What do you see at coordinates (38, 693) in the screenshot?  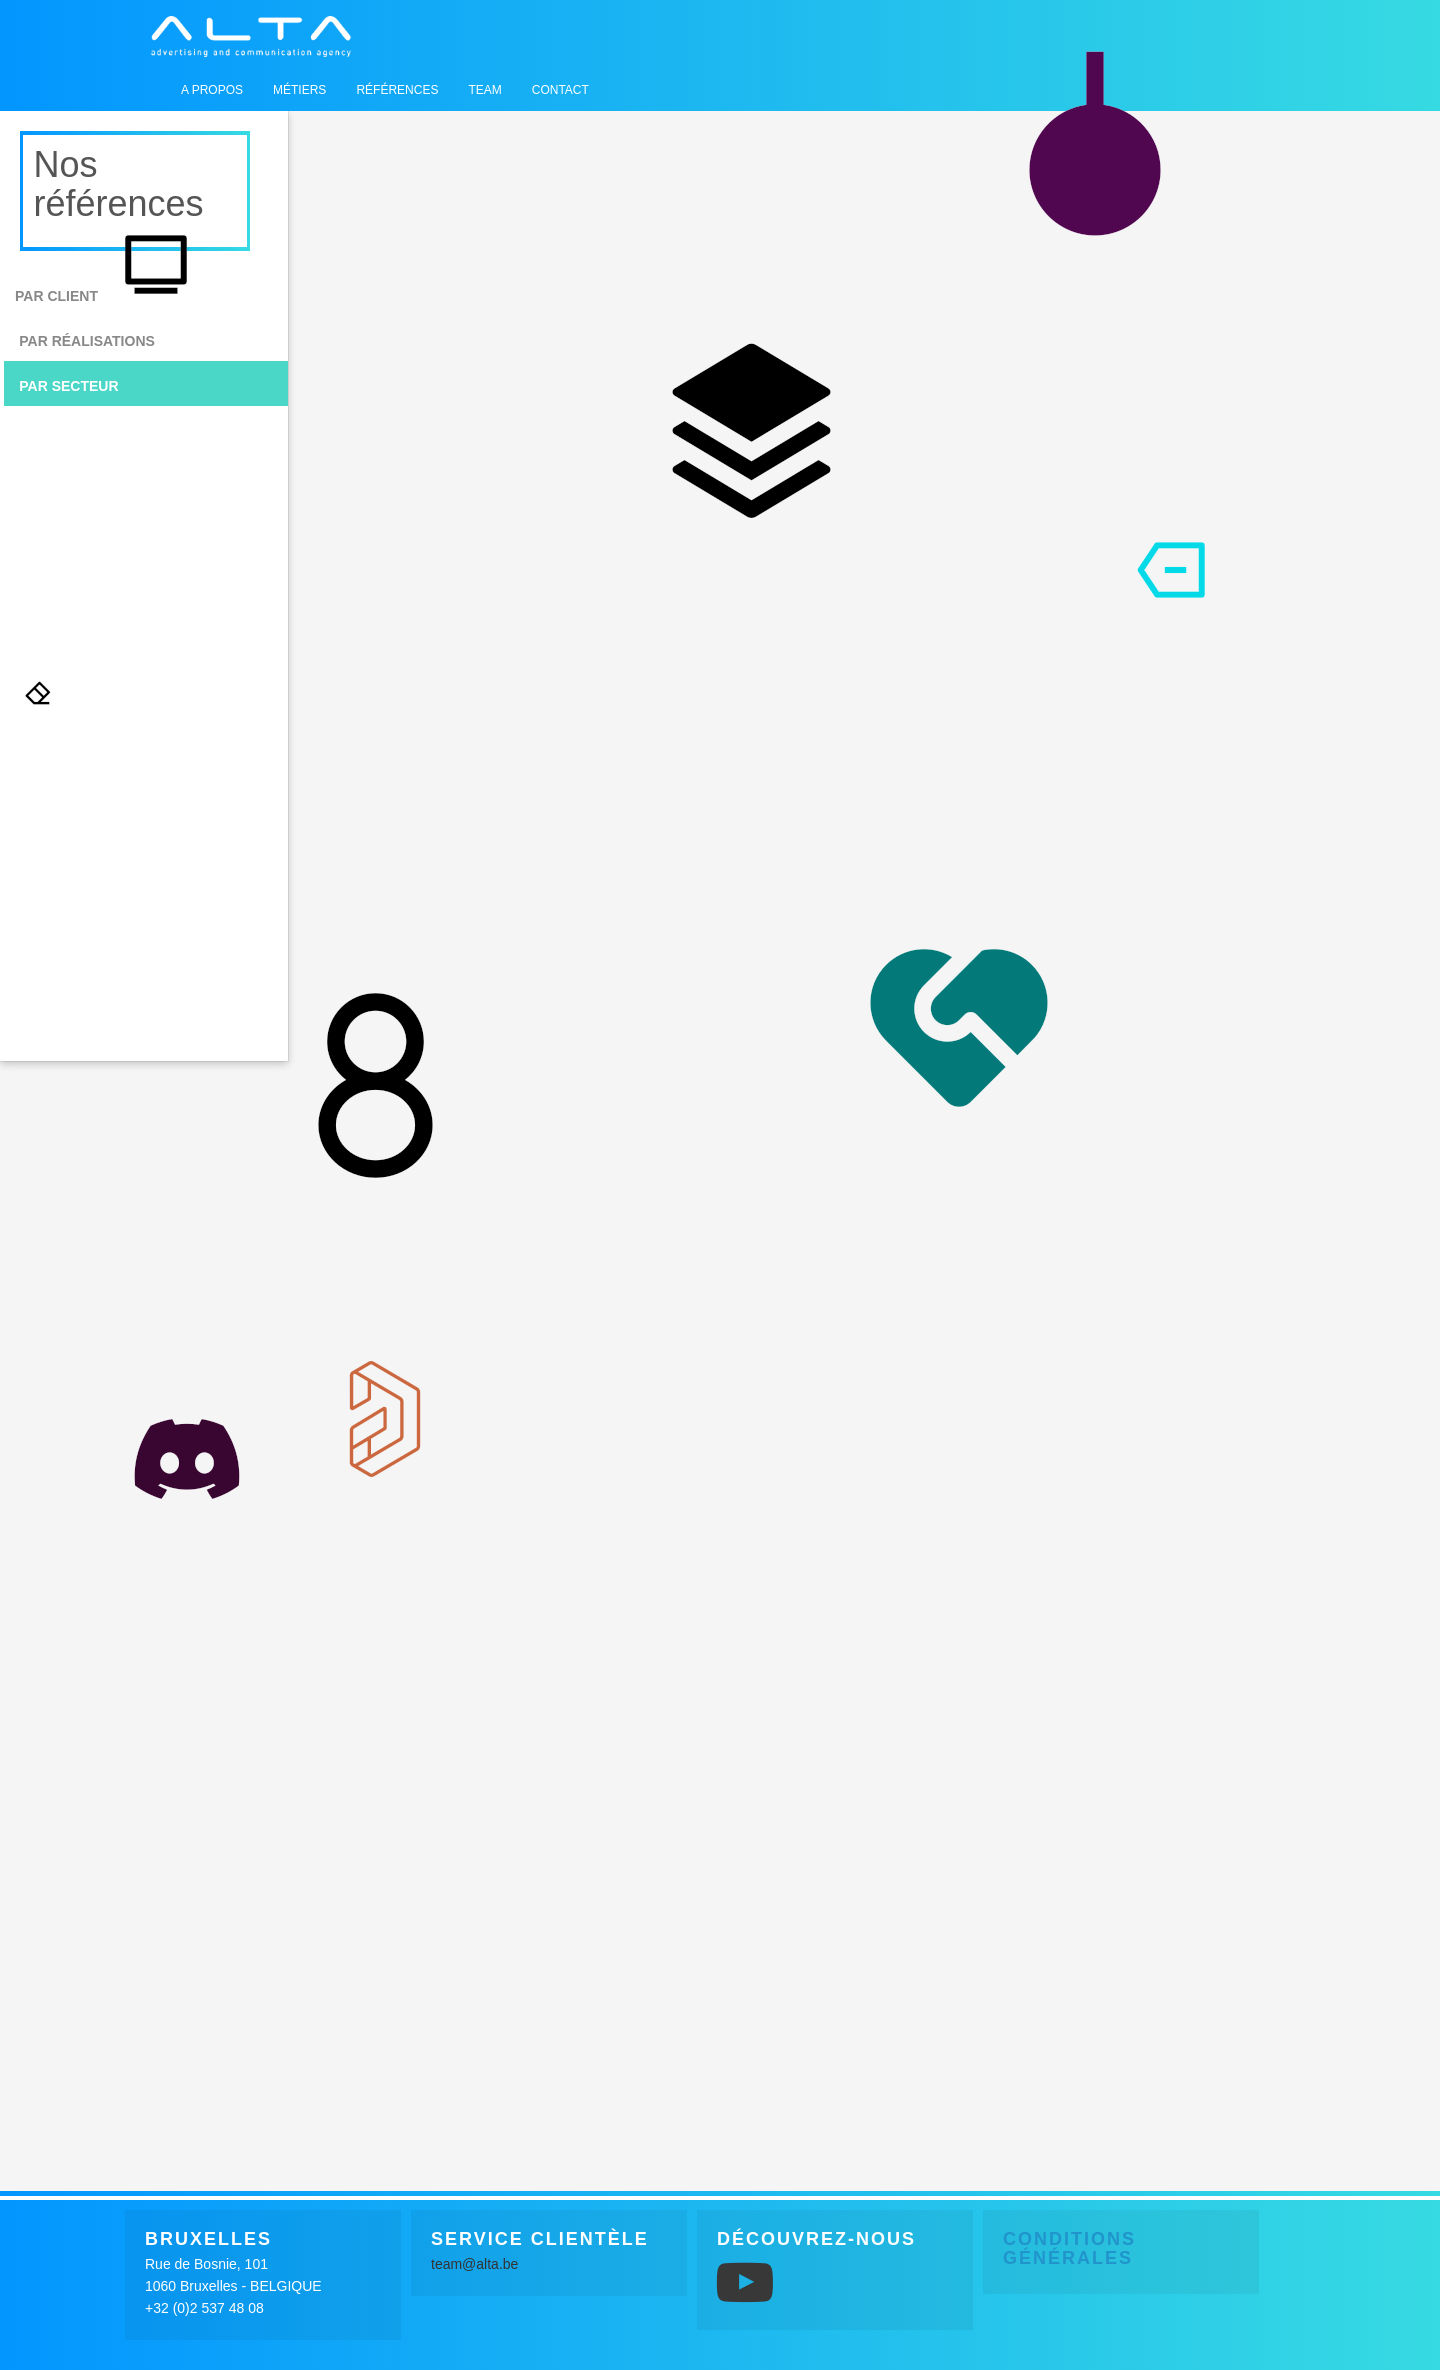 I see `erase or delete selected content` at bounding box center [38, 693].